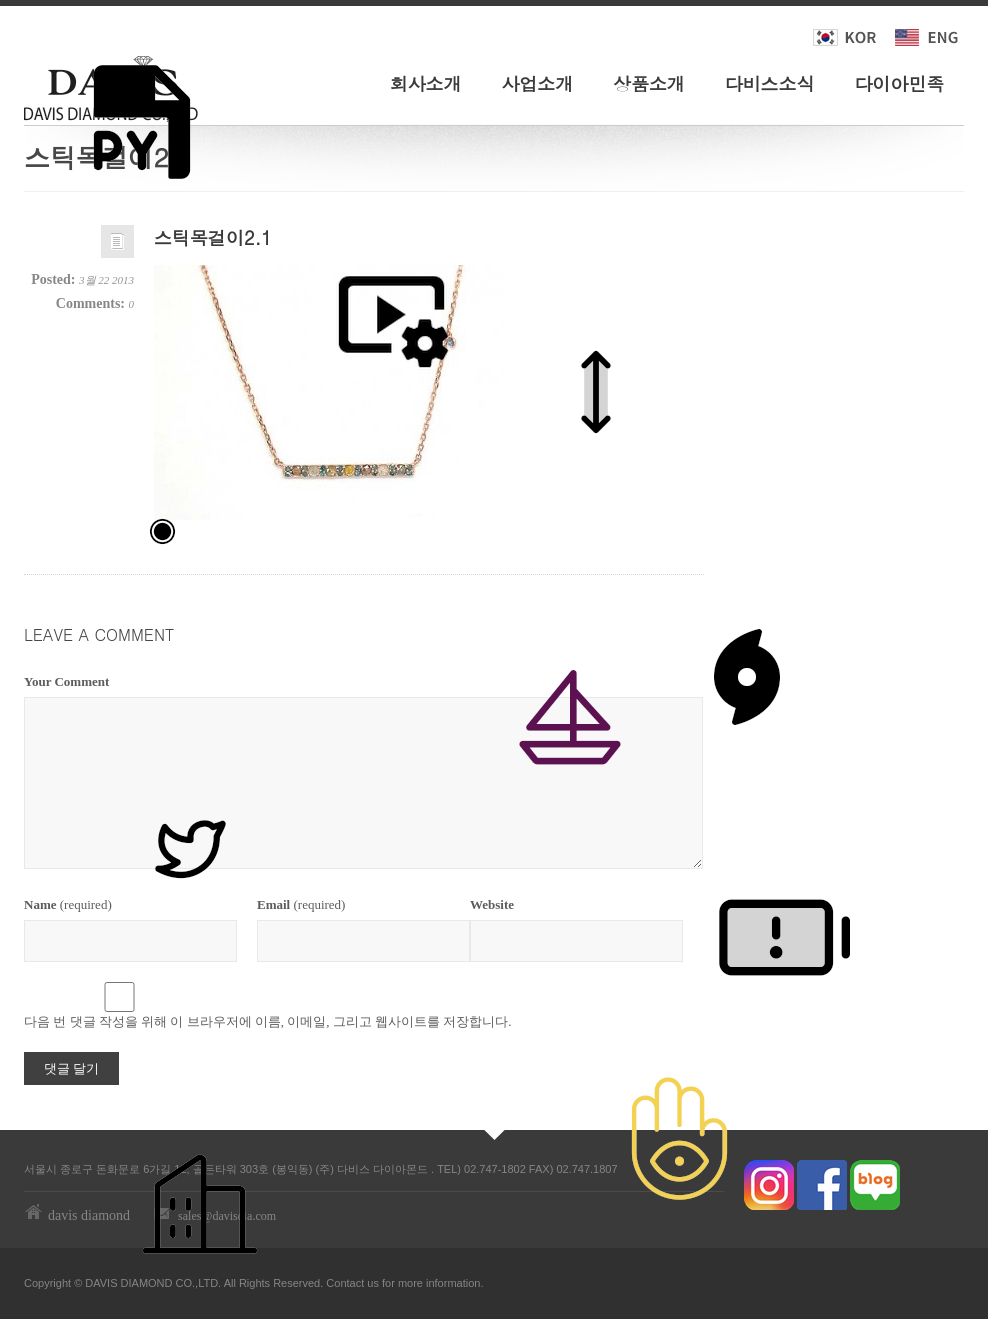 The height and width of the screenshot is (1319, 988). What do you see at coordinates (142, 122) in the screenshot?
I see `open a python file` at bounding box center [142, 122].